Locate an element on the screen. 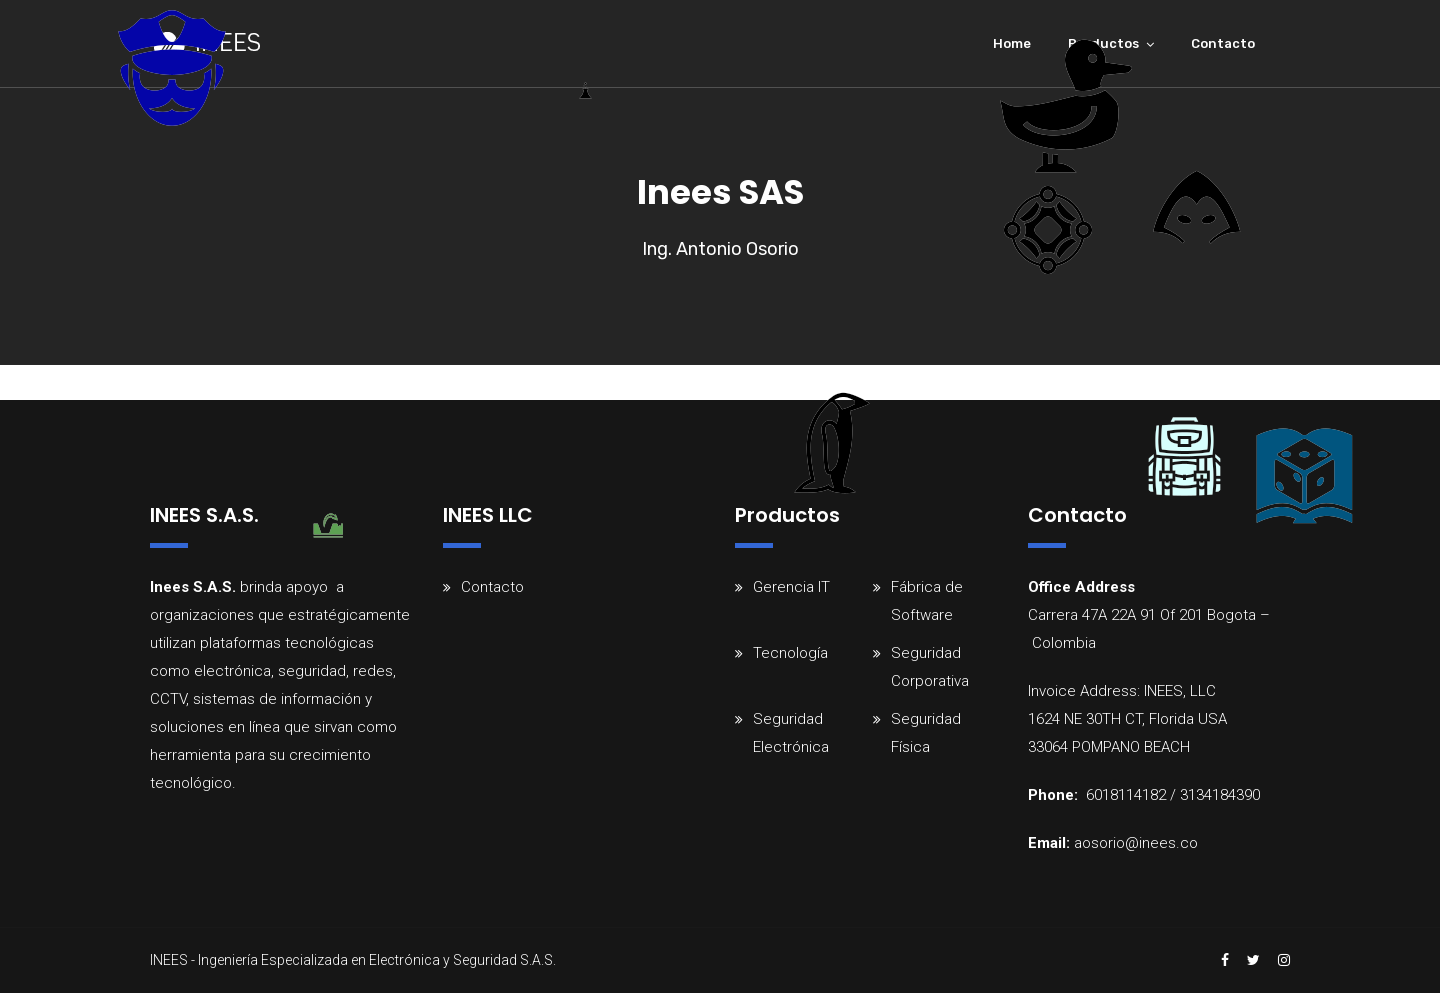 The image size is (1440, 993). indicates acid or corrosive substance in gameplay is located at coordinates (585, 90).